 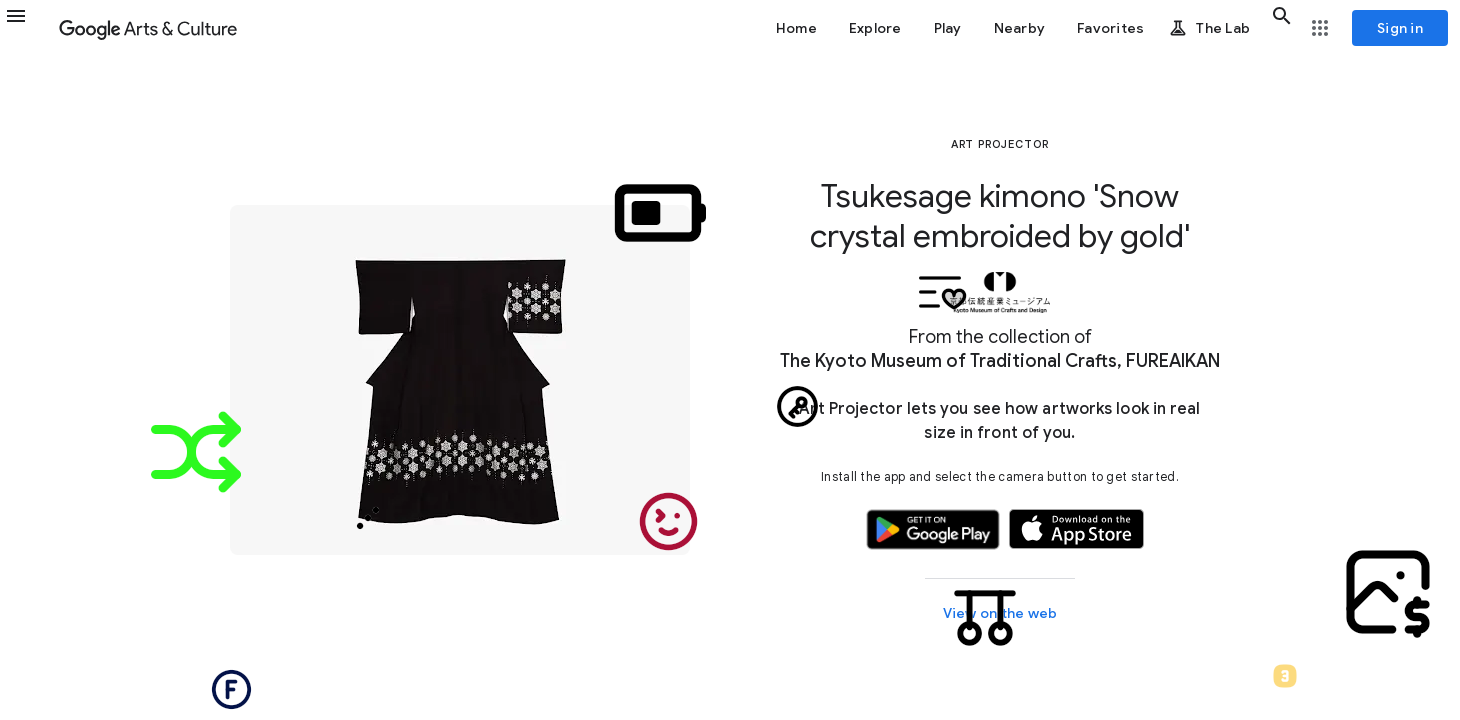 What do you see at coordinates (940, 292) in the screenshot?
I see `view your favorites list` at bounding box center [940, 292].